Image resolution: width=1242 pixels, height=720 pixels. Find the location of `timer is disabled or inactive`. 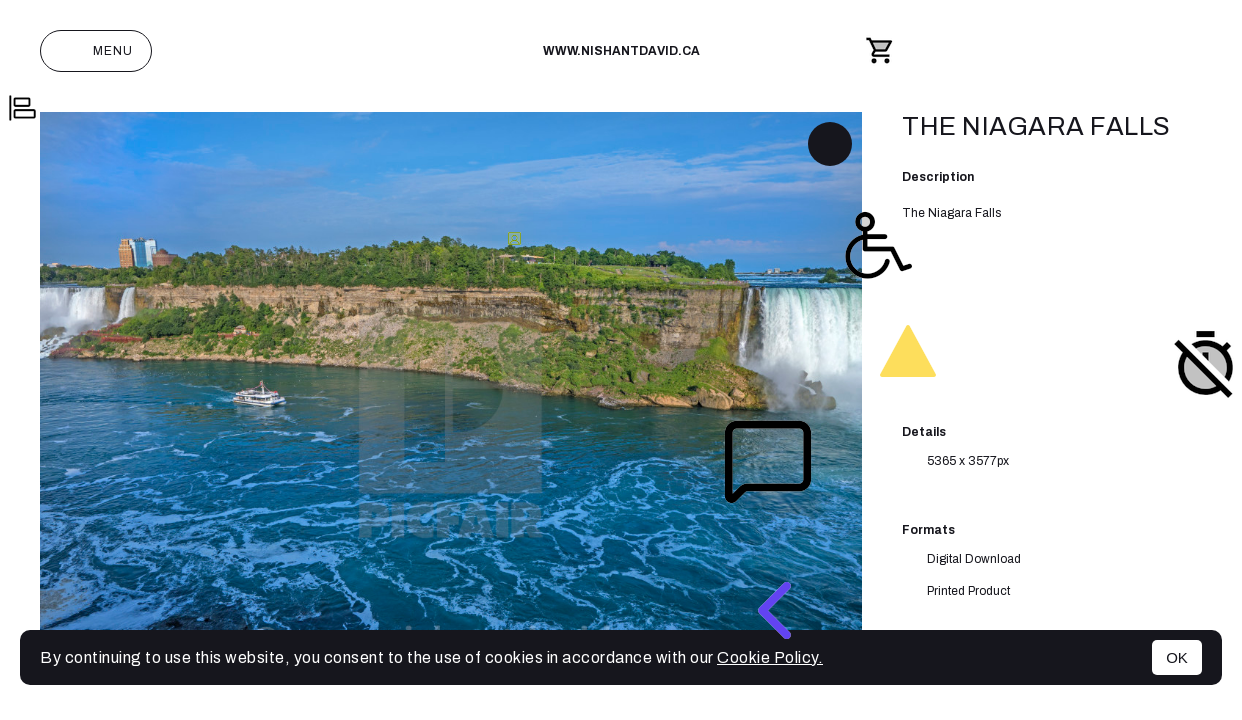

timer is disabled or inactive is located at coordinates (1205, 364).